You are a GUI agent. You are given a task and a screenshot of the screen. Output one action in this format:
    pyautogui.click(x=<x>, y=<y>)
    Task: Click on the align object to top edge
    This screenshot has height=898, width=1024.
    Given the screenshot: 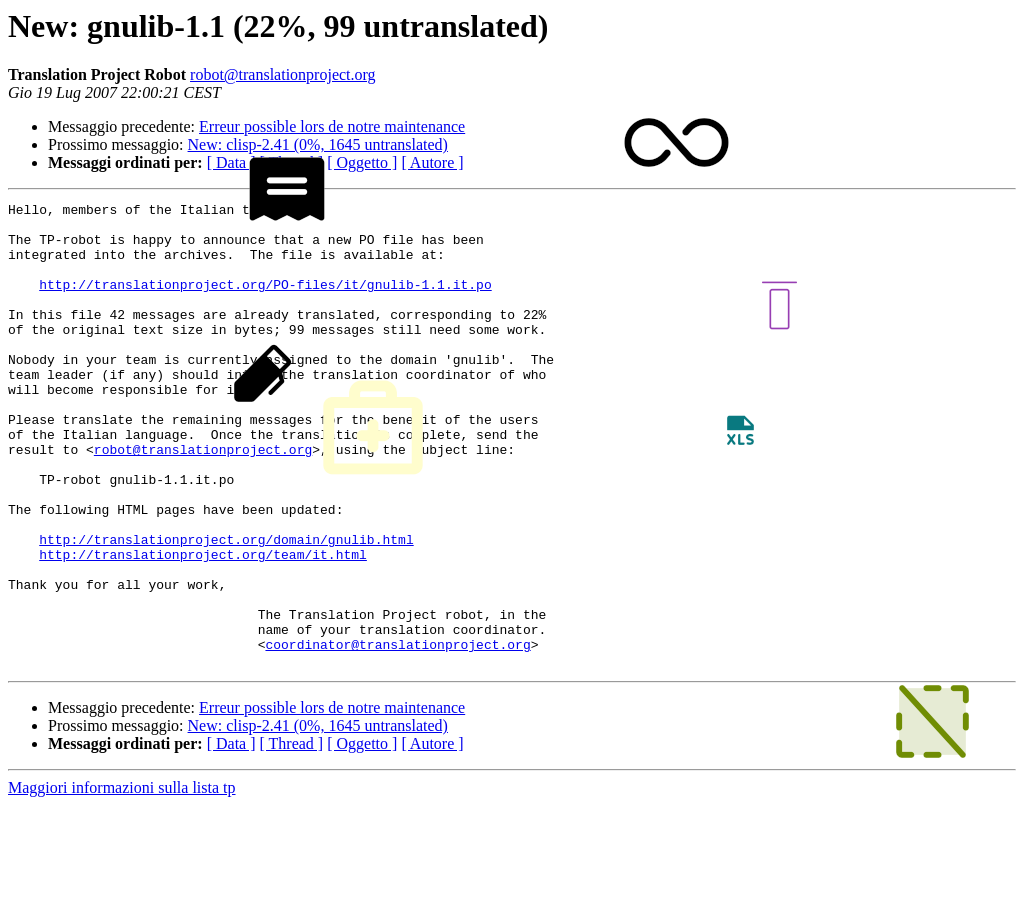 What is the action you would take?
    pyautogui.click(x=779, y=304)
    